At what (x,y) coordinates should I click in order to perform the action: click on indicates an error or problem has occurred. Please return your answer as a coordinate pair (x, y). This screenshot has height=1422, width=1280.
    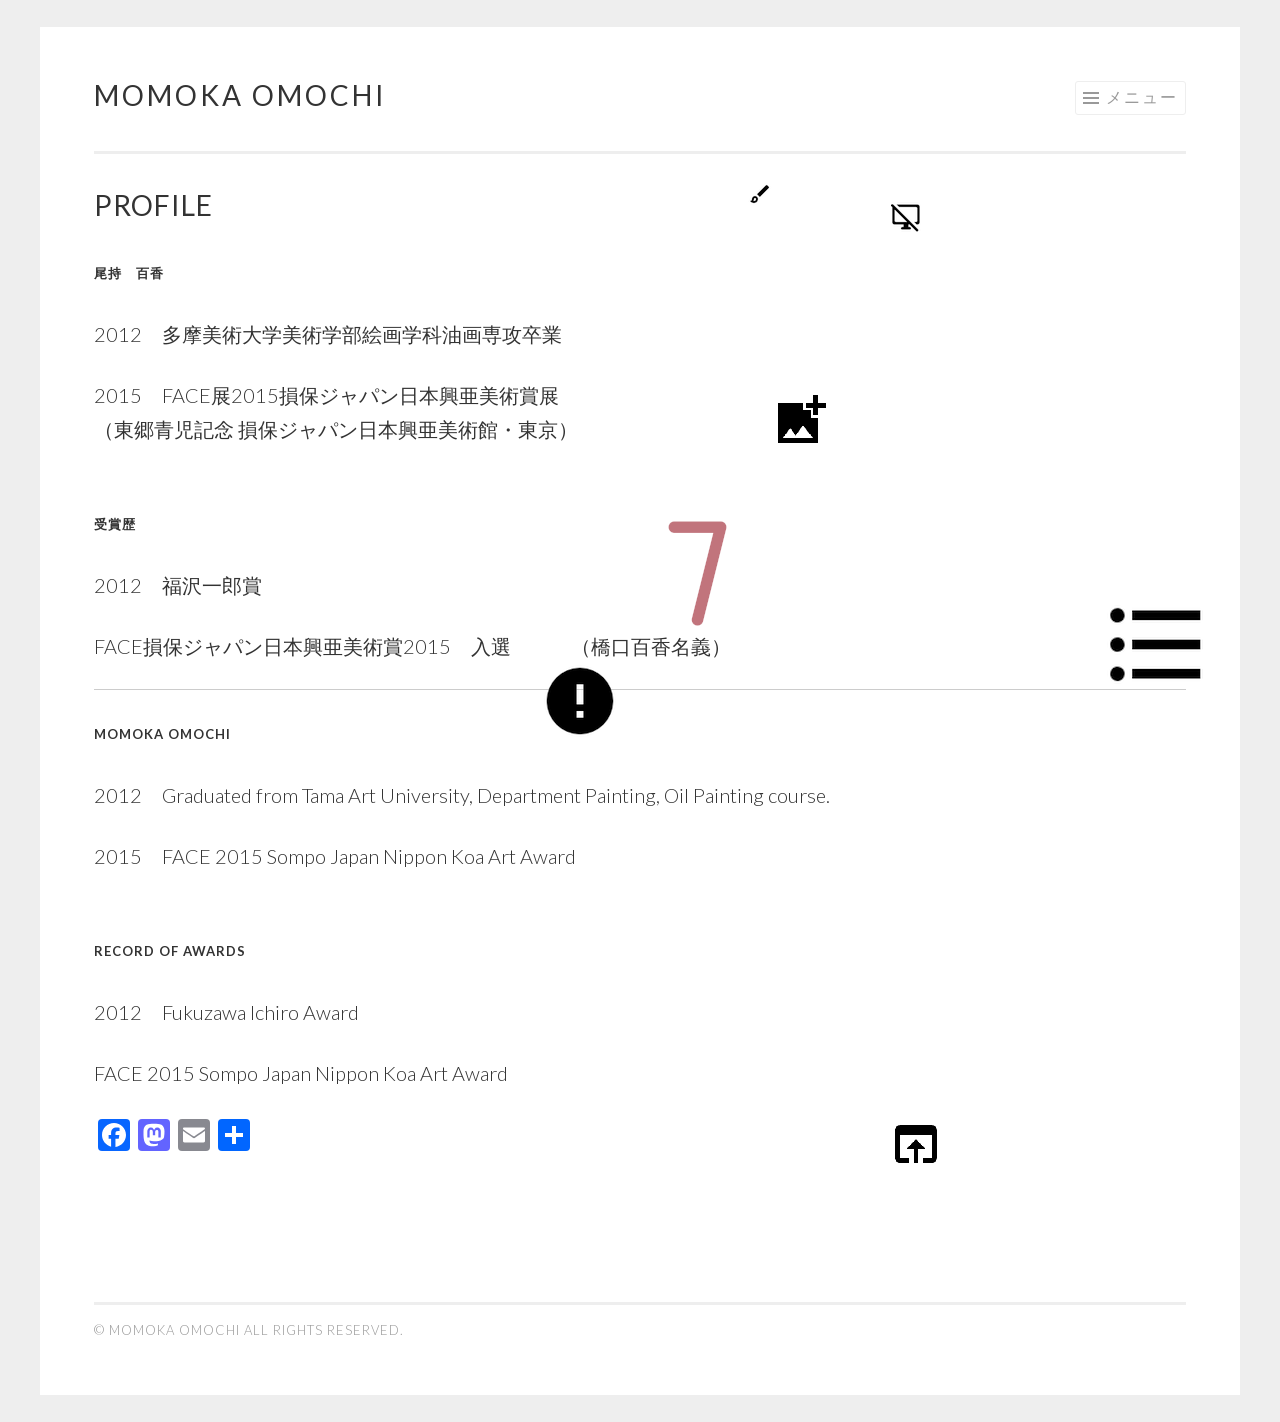
    Looking at the image, I should click on (580, 701).